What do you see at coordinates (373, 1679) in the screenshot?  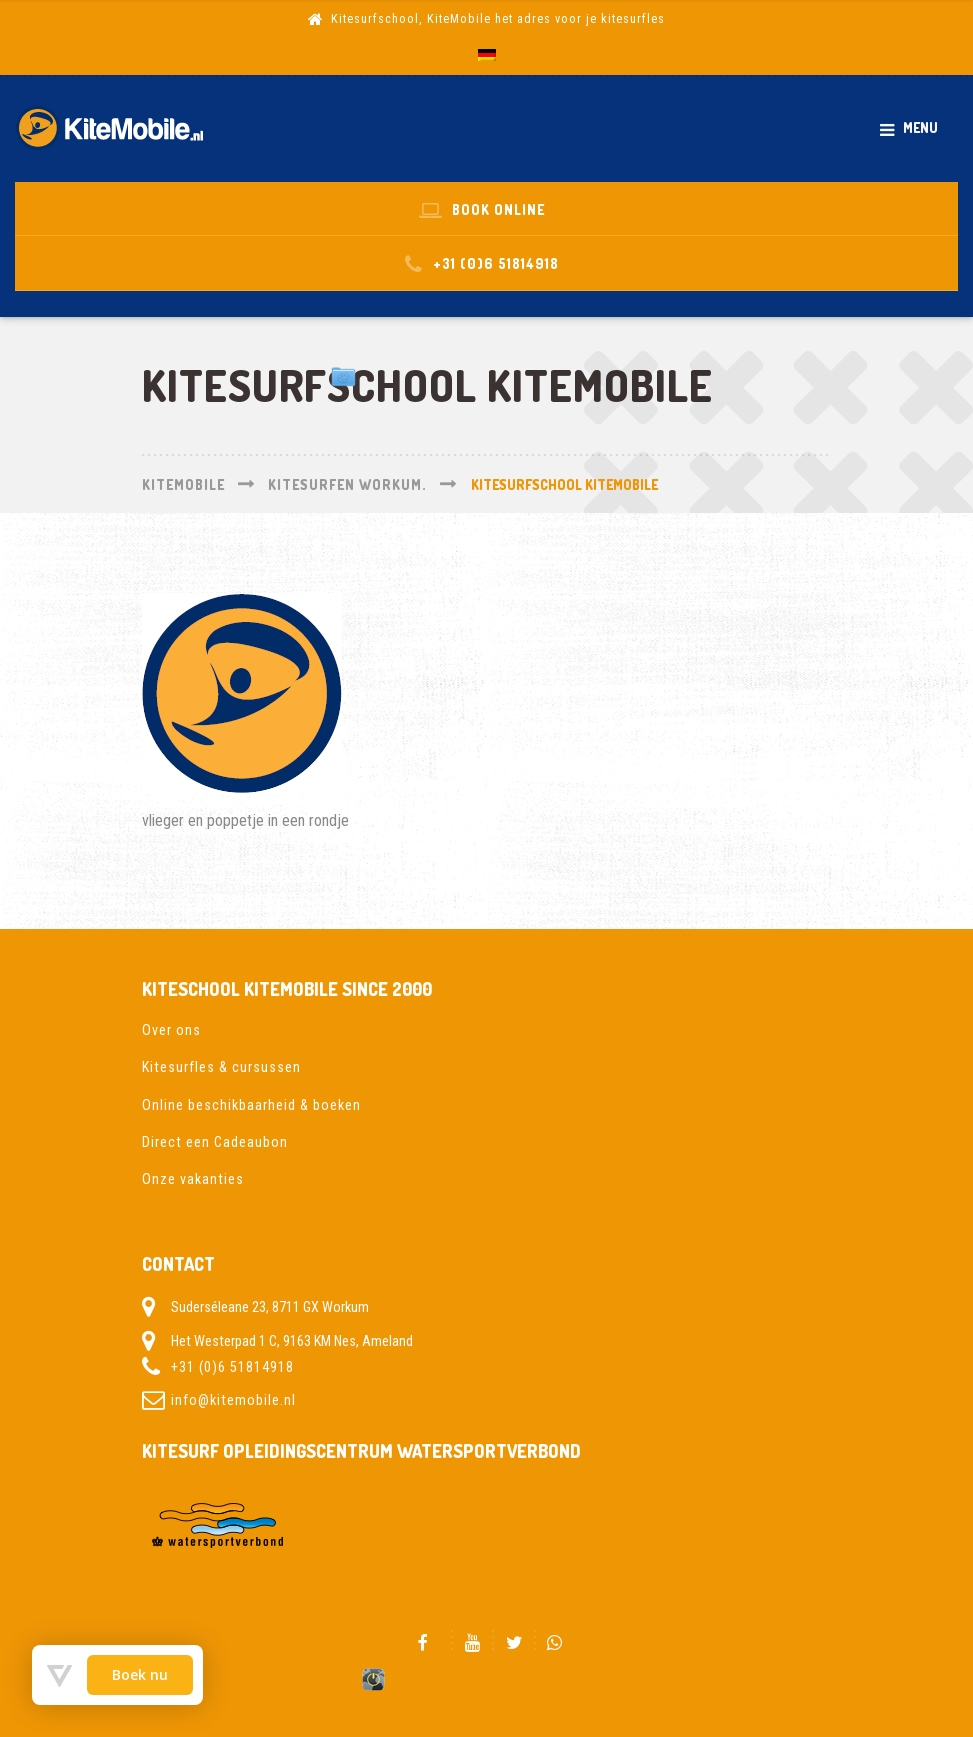 I see `configure wake-on-lan network settings` at bounding box center [373, 1679].